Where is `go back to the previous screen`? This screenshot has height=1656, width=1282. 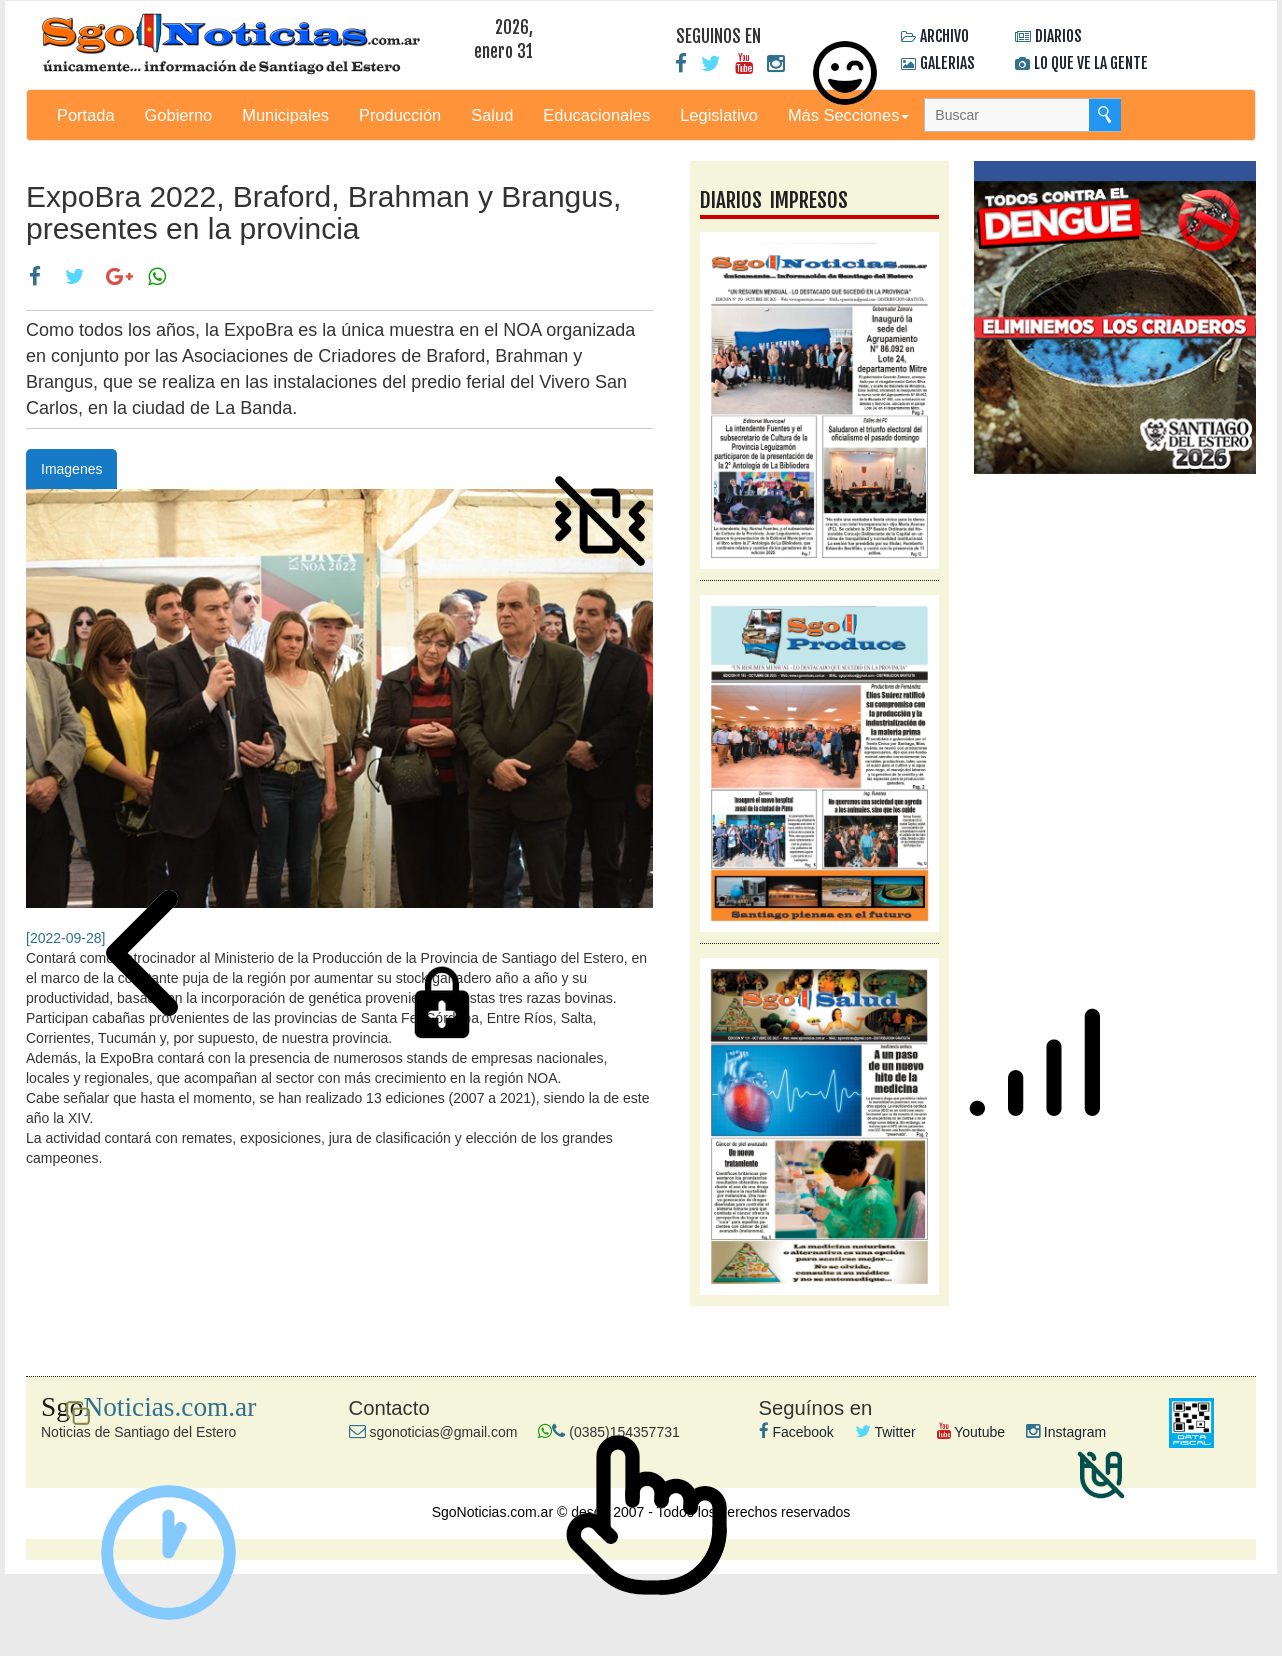
go back to the previous screen is located at coordinates (142, 953).